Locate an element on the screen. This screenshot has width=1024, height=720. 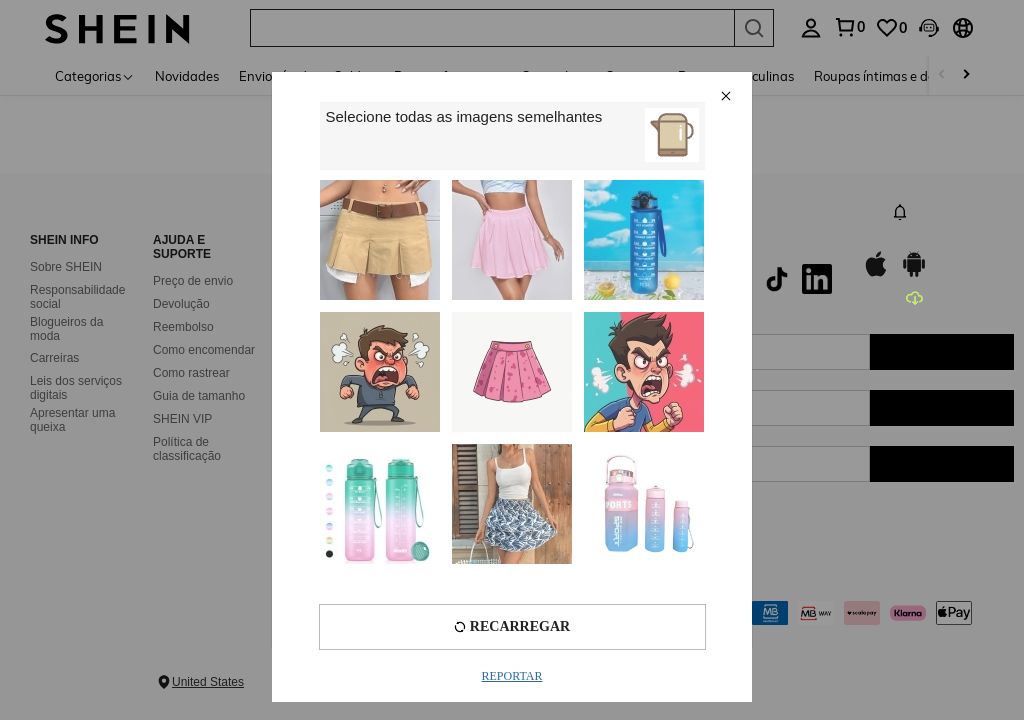
download file from cloud storage is located at coordinates (914, 297).